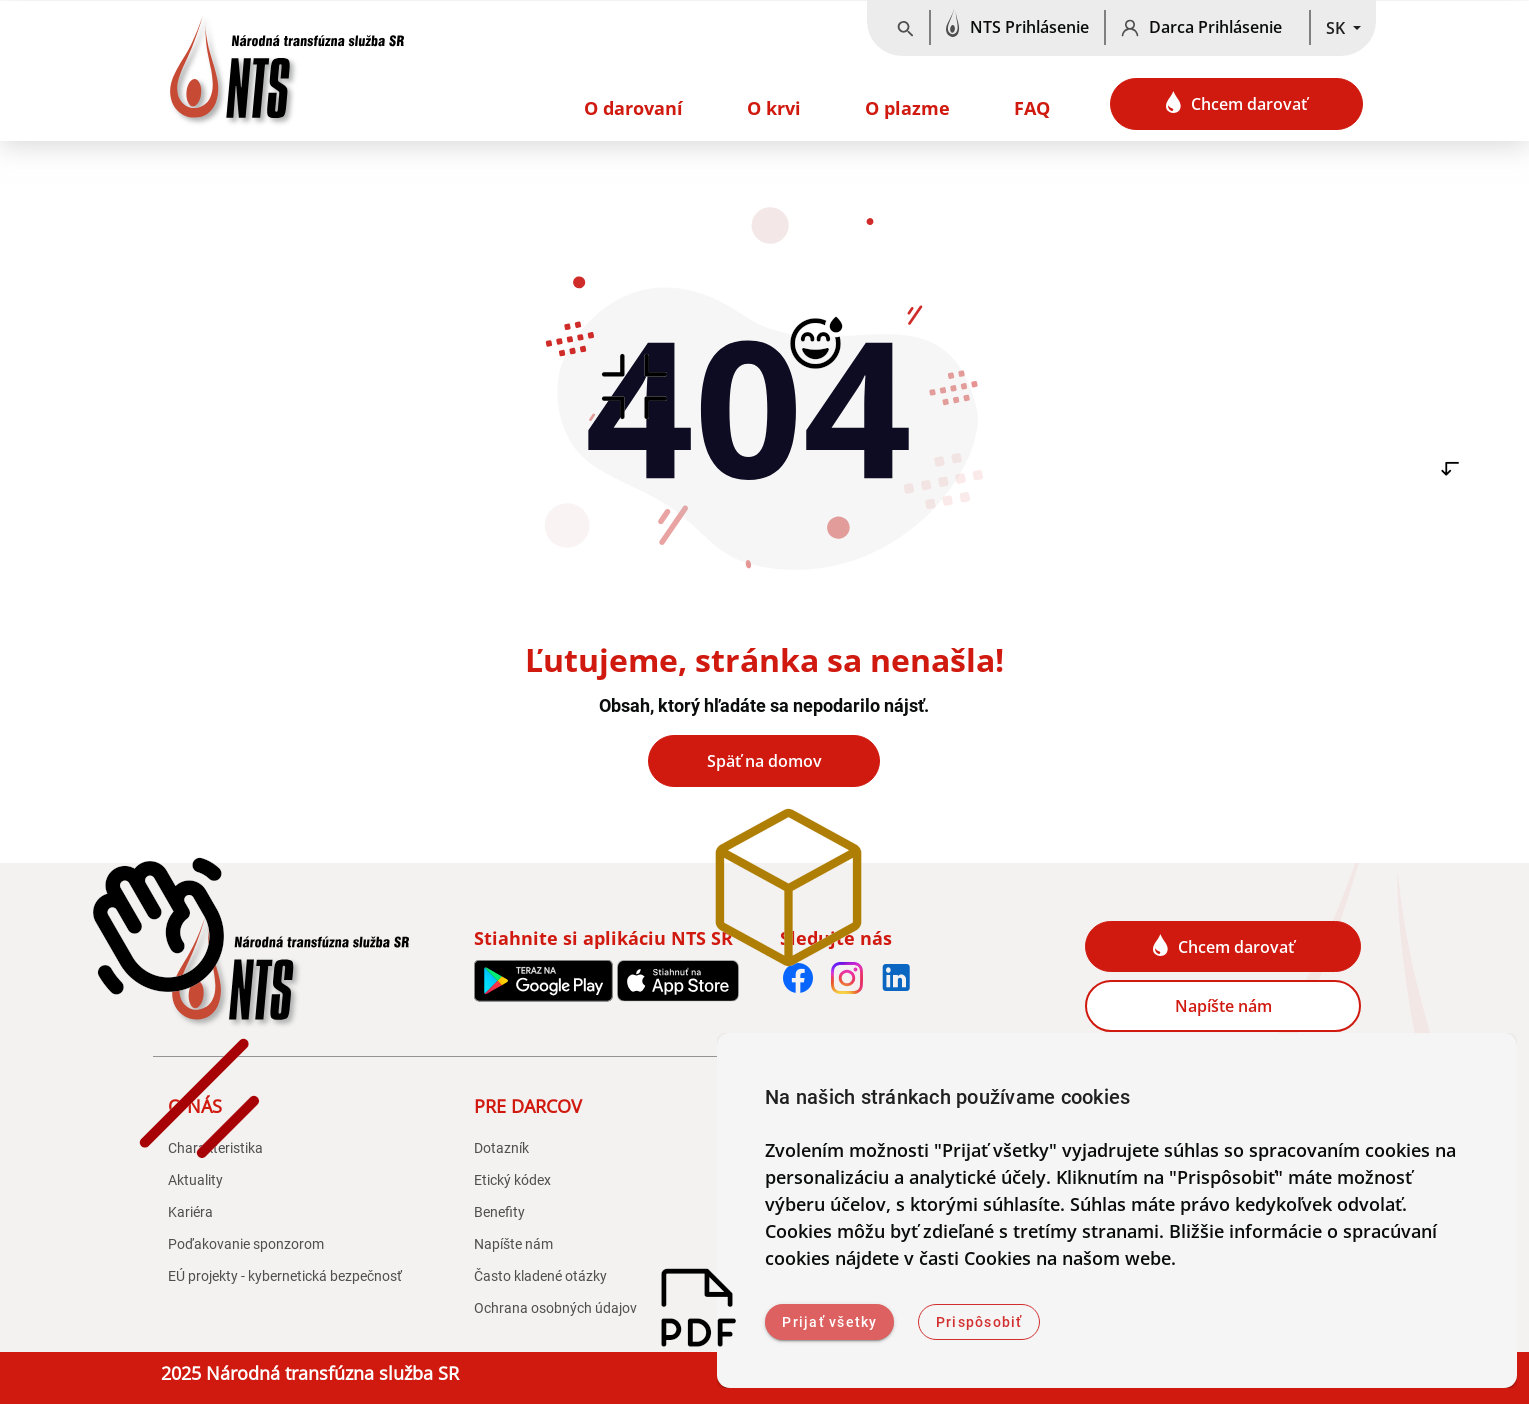 This screenshot has height=1404, width=1529. What do you see at coordinates (158, 926) in the screenshot?
I see `send a greeting or wave to someone` at bounding box center [158, 926].